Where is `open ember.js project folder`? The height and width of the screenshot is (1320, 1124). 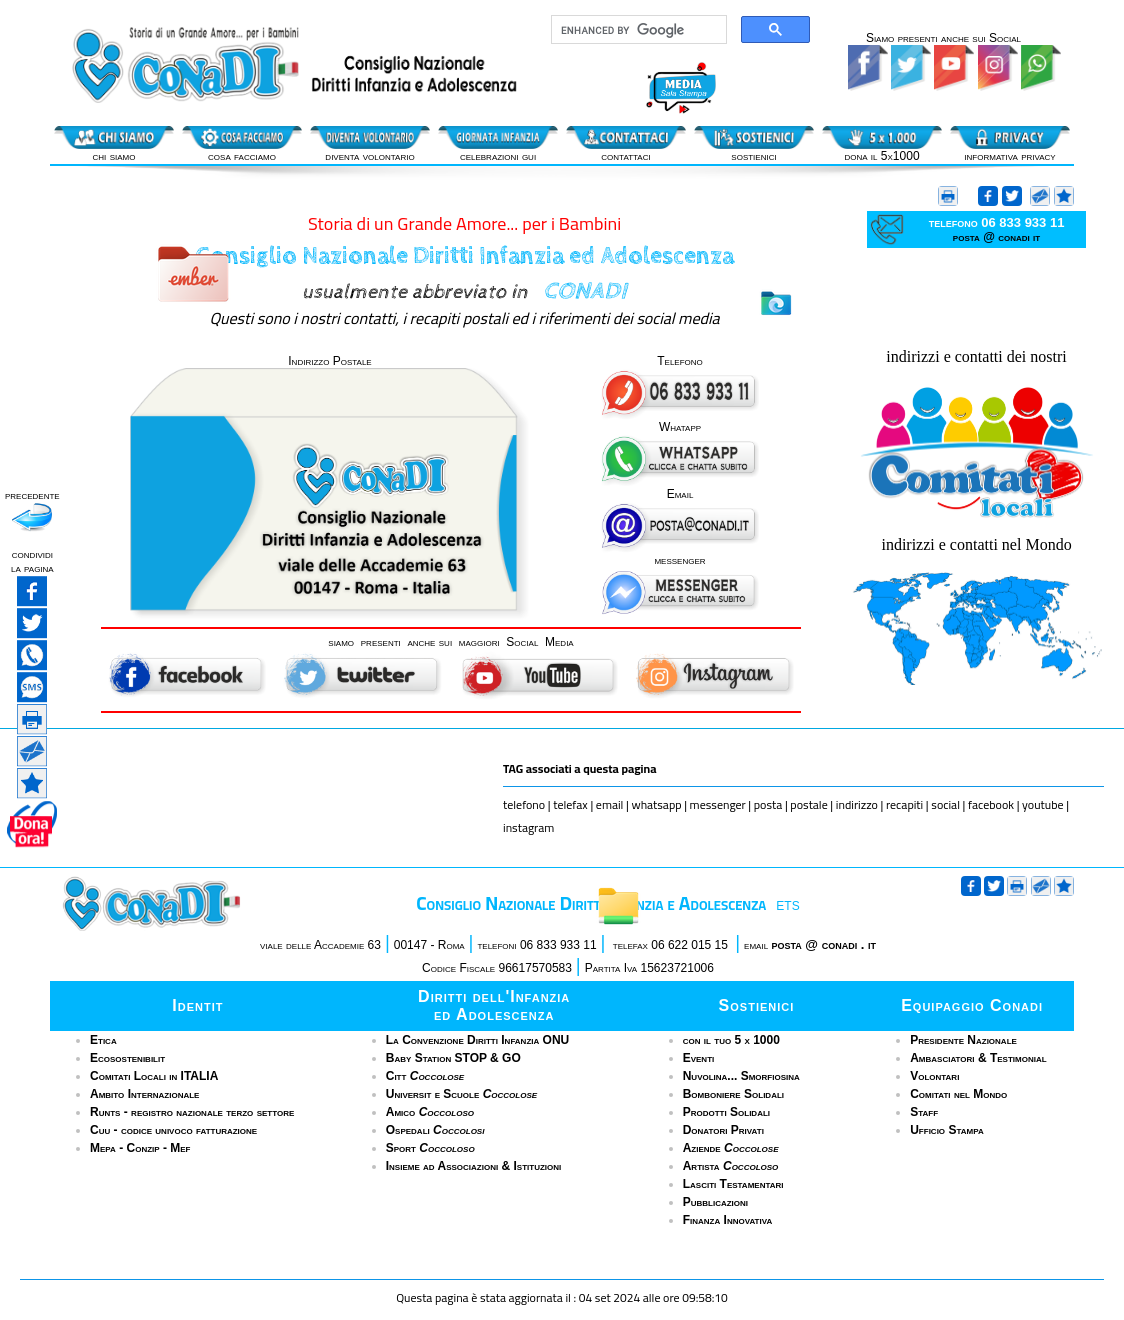
open ember.js project folder is located at coordinates (193, 276).